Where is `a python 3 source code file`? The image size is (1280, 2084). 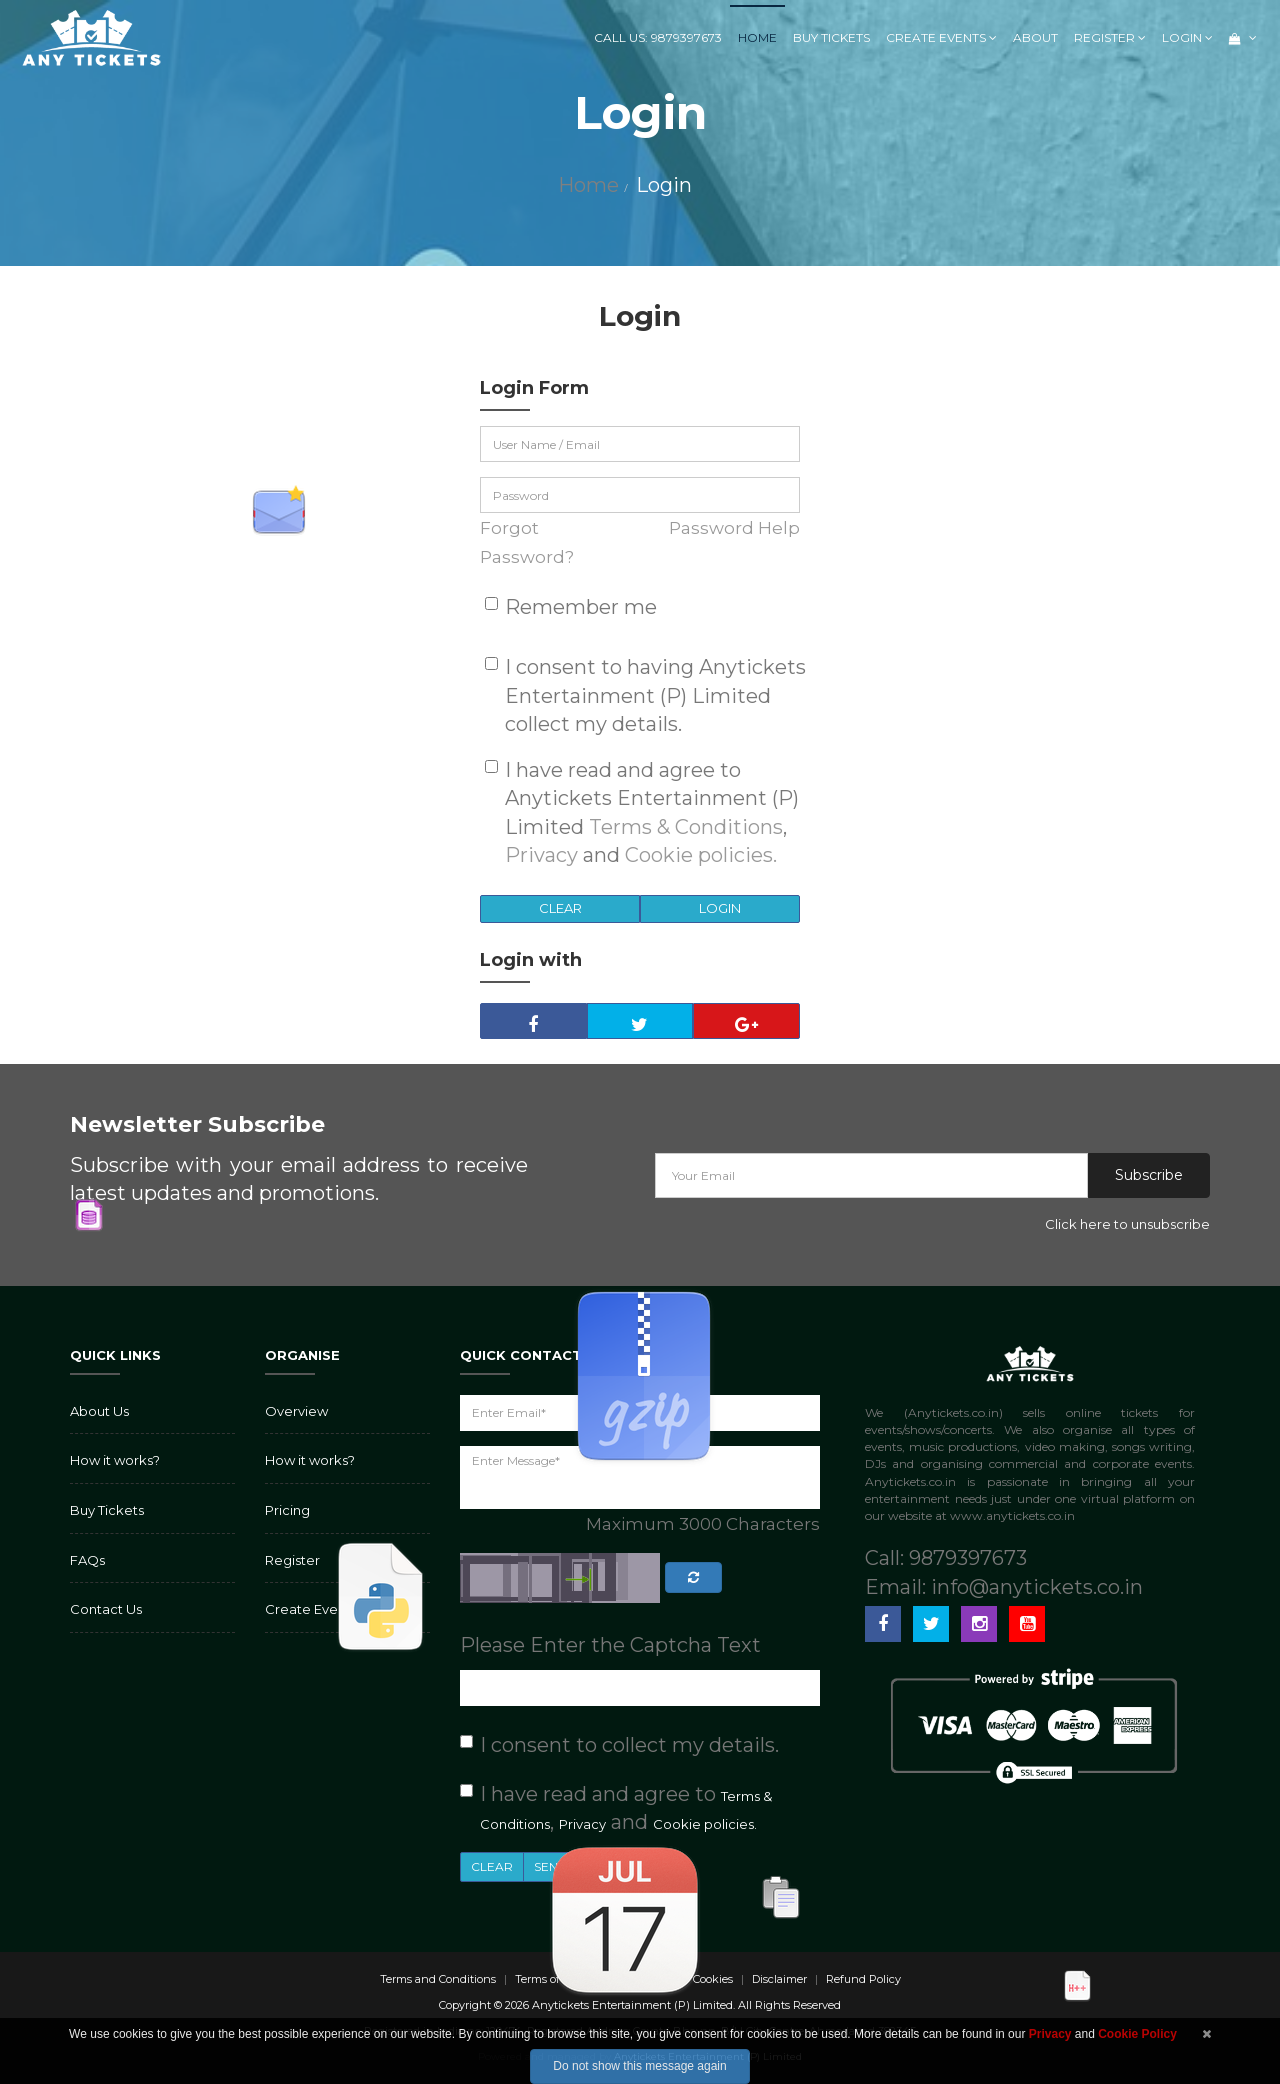
a python 3 source code file is located at coordinates (380, 1596).